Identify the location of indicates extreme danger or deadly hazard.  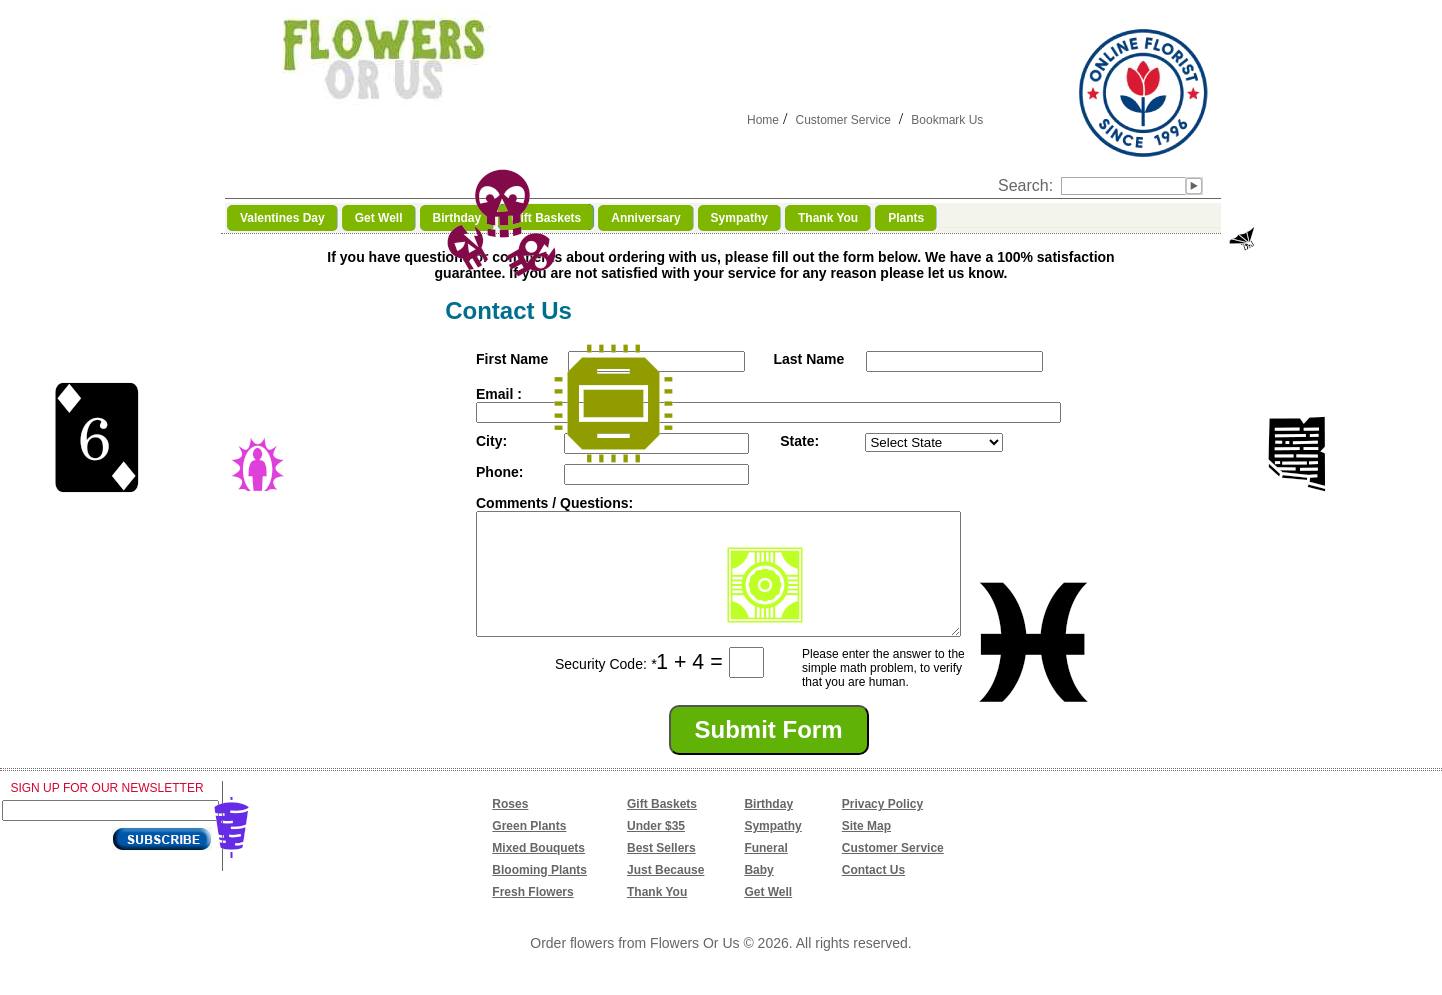
(501, 223).